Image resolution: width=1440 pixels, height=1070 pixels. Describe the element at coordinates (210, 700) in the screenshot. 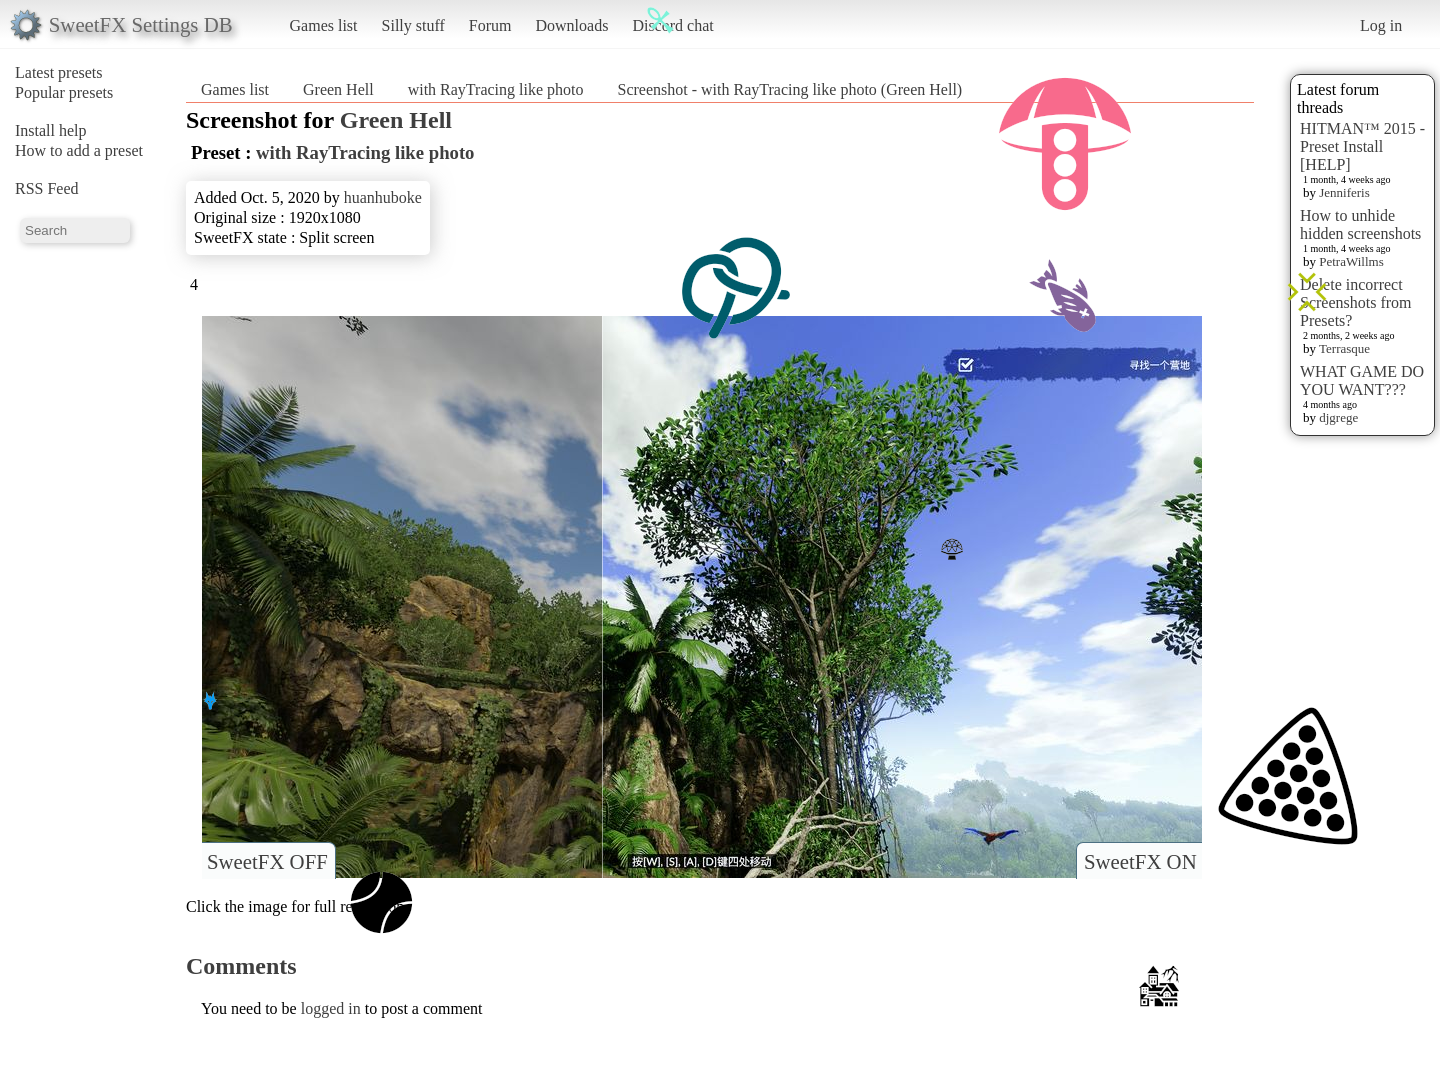

I see `fox character or animal companion icon` at that location.